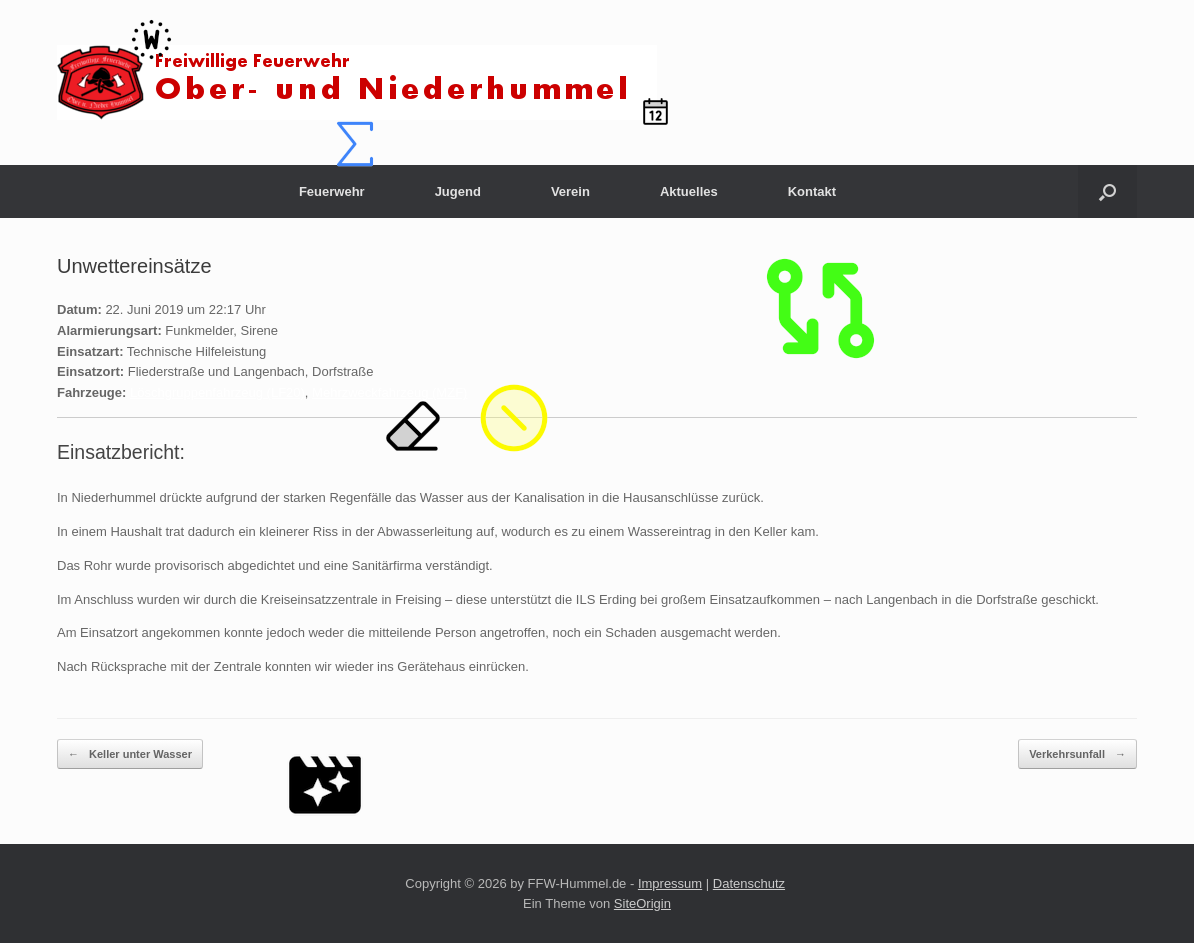  What do you see at coordinates (514, 418) in the screenshot?
I see `indicates a prohibited or restricted action` at bounding box center [514, 418].